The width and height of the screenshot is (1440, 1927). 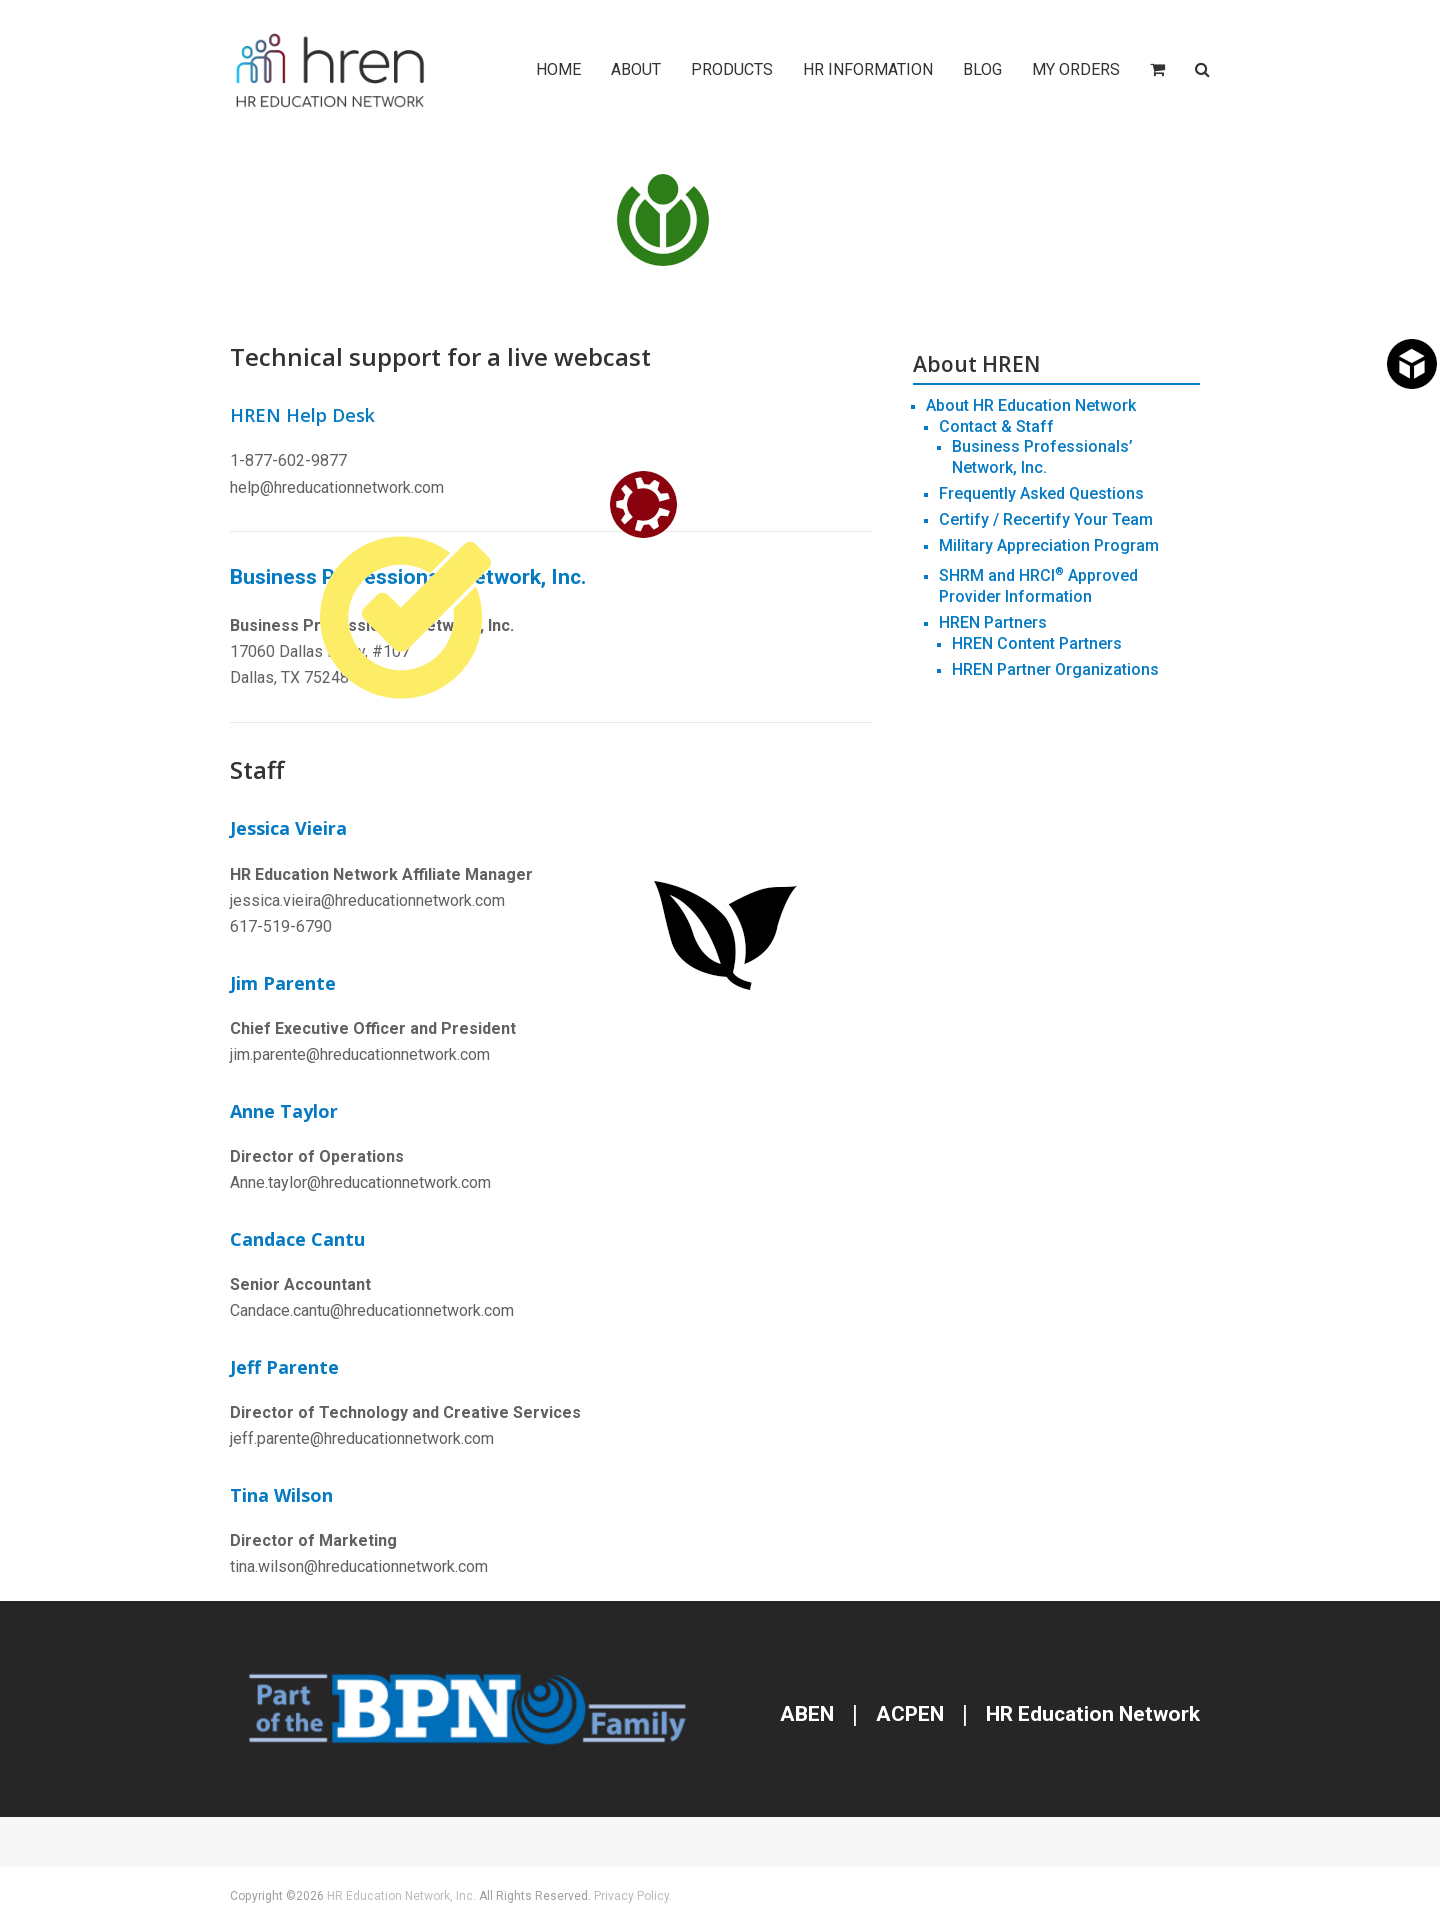 What do you see at coordinates (663, 220) in the screenshot?
I see `visit the Wikimedia Foundation website` at bounding box center [663, 220].